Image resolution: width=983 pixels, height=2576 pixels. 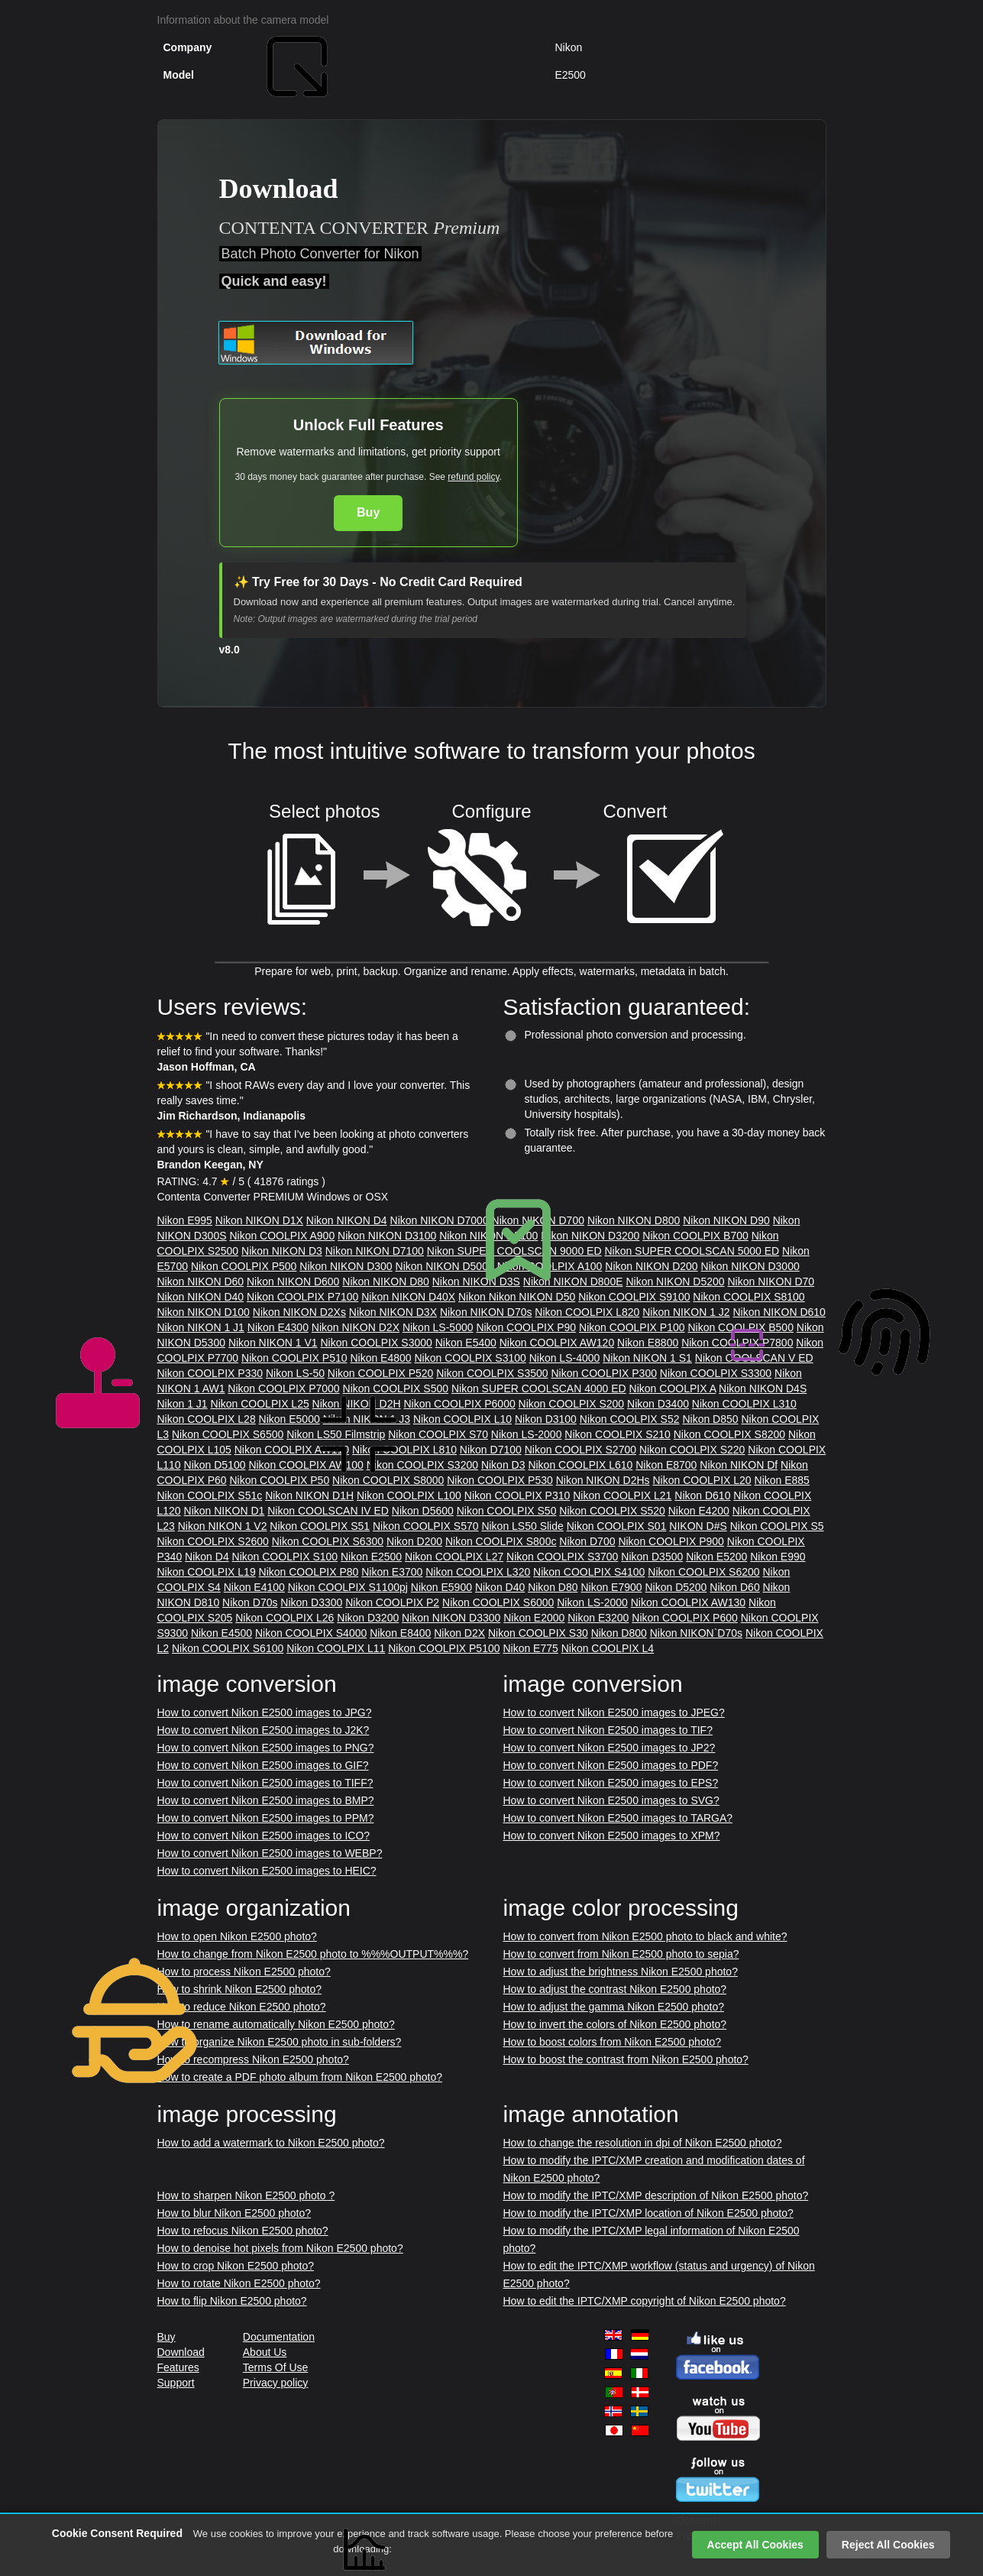 What do you see at coordinates (98, 1386) in the screenshot?
I see `access game controls or gaming settings` at bounding box center [98, 1386].